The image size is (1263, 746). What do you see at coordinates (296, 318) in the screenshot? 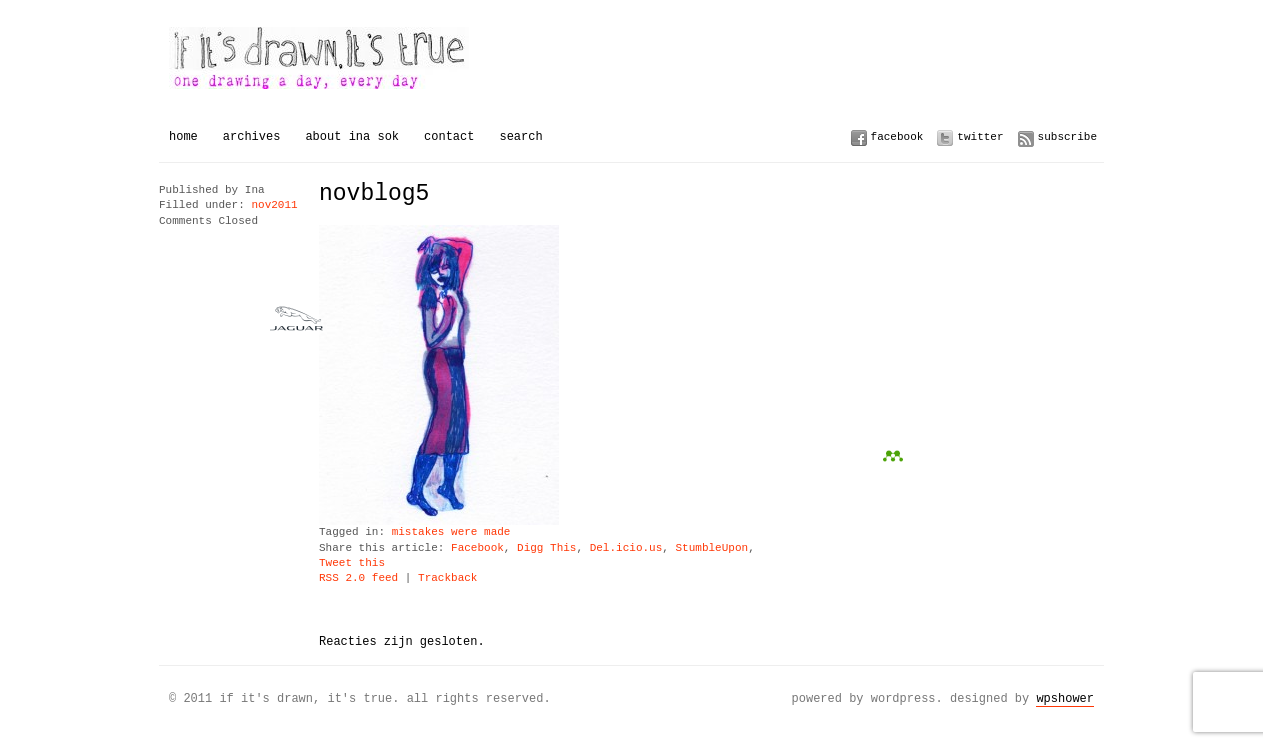
I see `jaguar brand logo` at bounding box center [296, 318].